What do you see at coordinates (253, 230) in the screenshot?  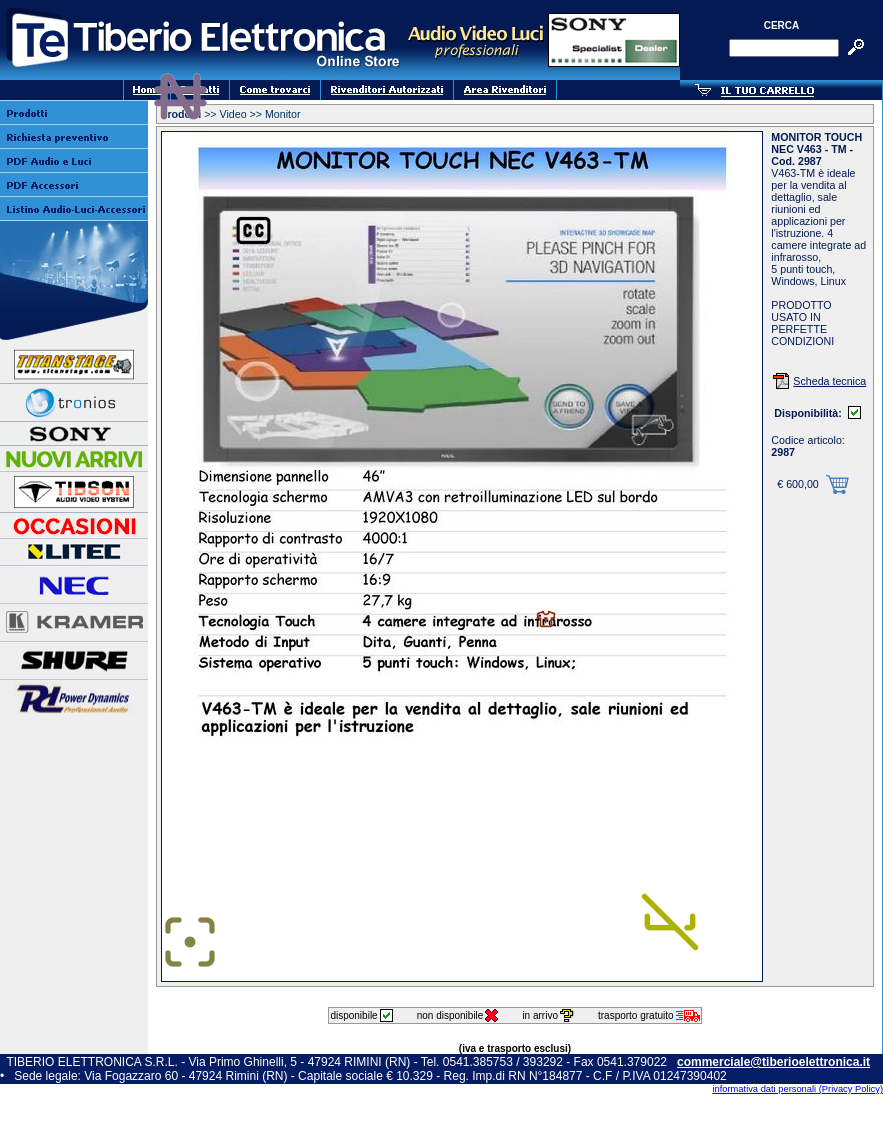 I see `enable closed captions` at bounding box center [253, 230].